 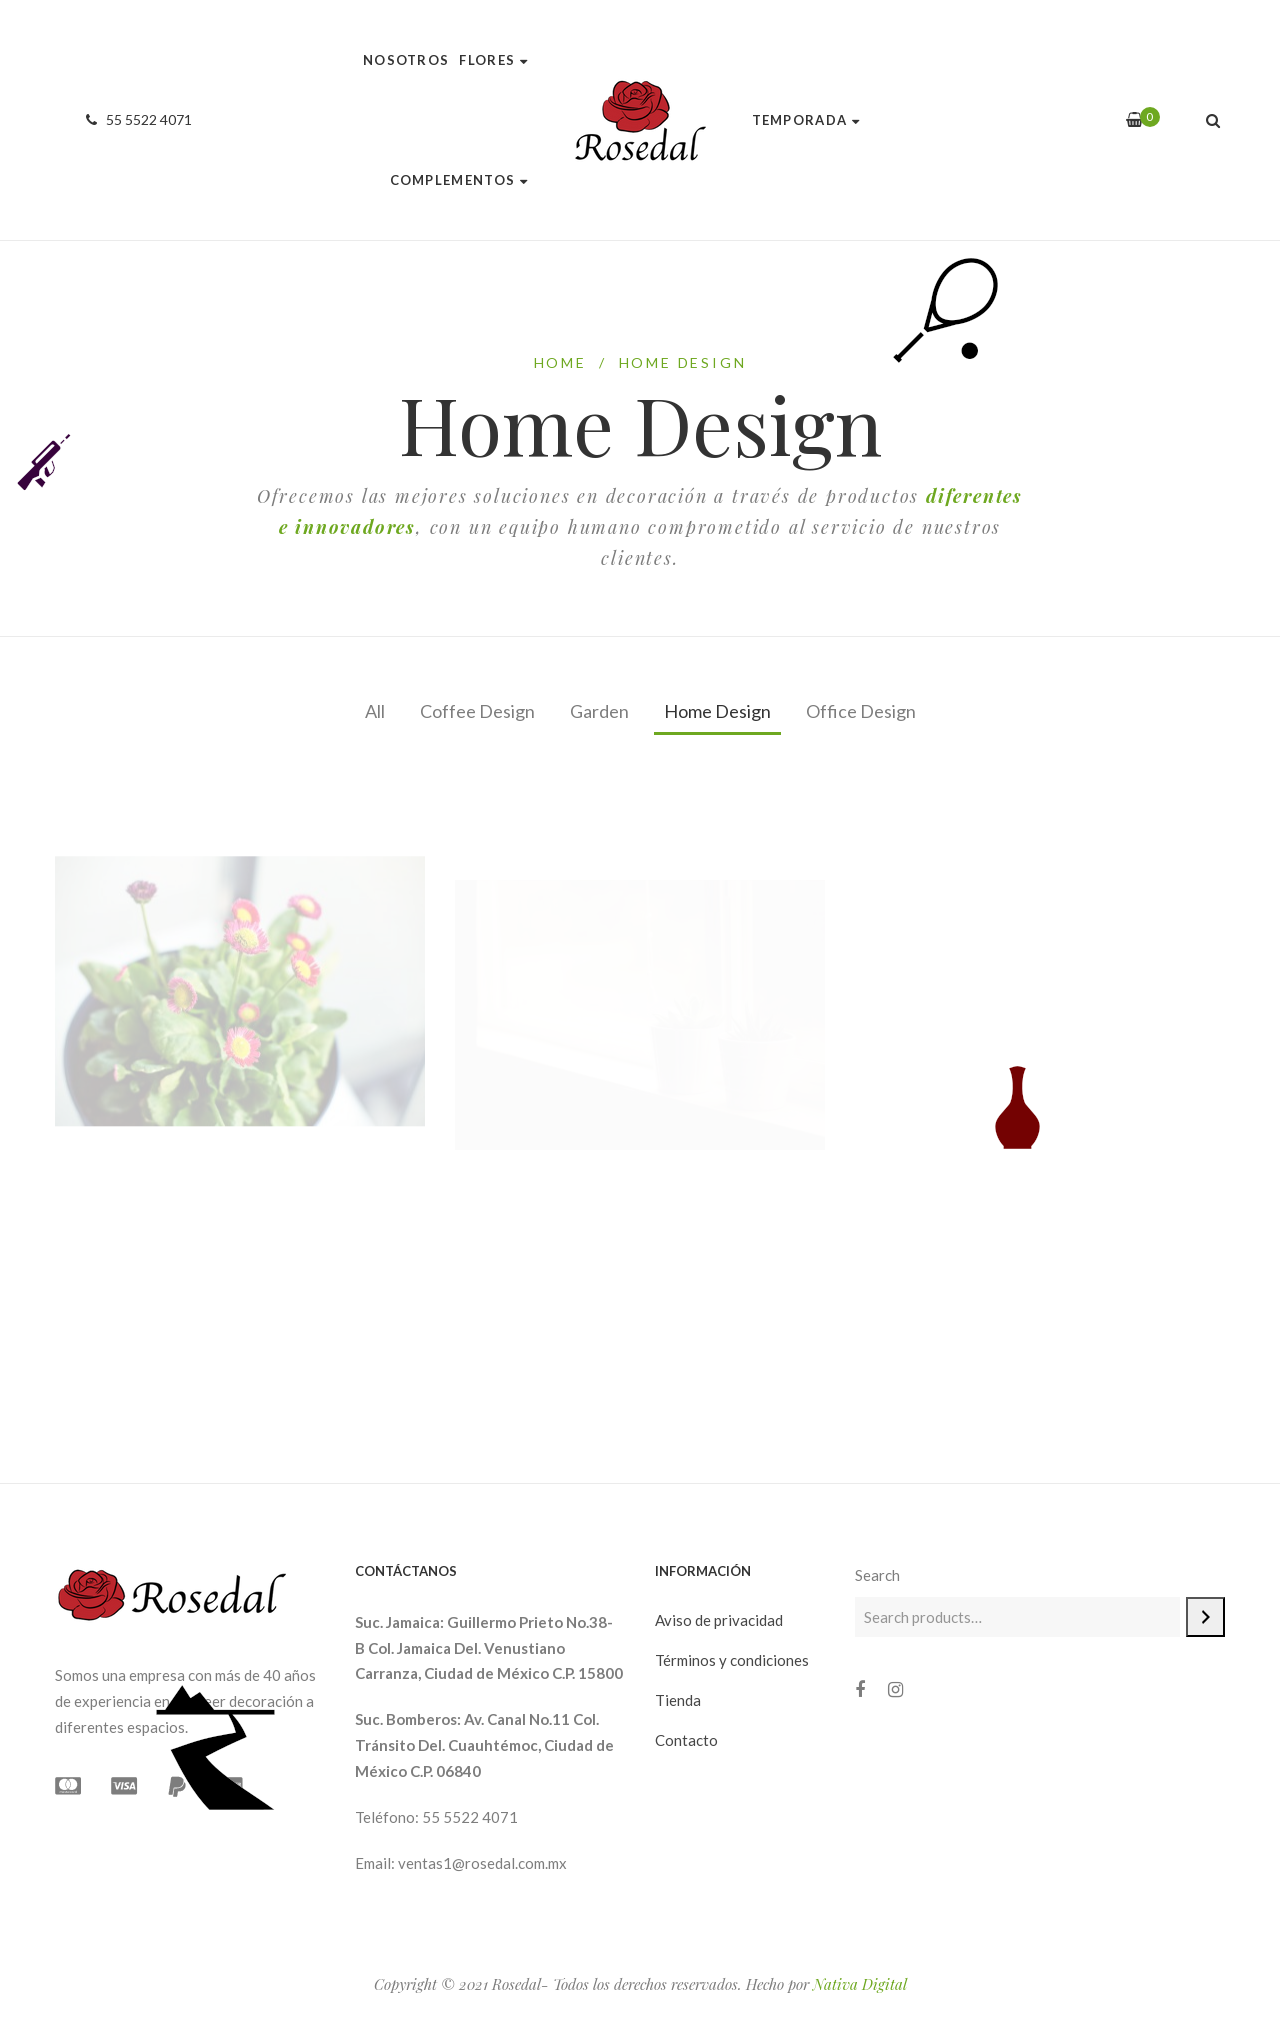 What do you see at coordinates (44, 462) in the screenshot?
I see `select the FAMAS assault rifle weapon` at bounding box center [44, 462].